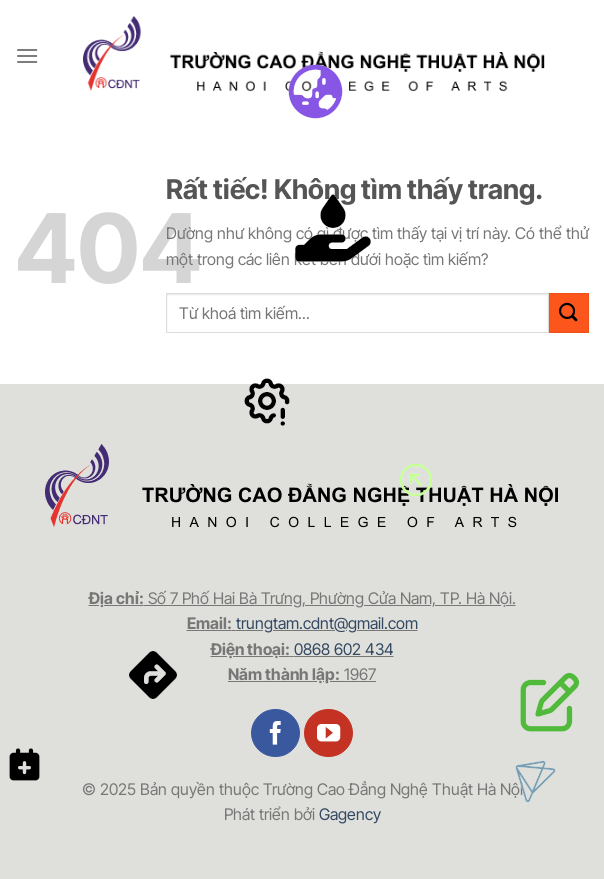  I want to click on switch to asia region settings, so click(315, 91).